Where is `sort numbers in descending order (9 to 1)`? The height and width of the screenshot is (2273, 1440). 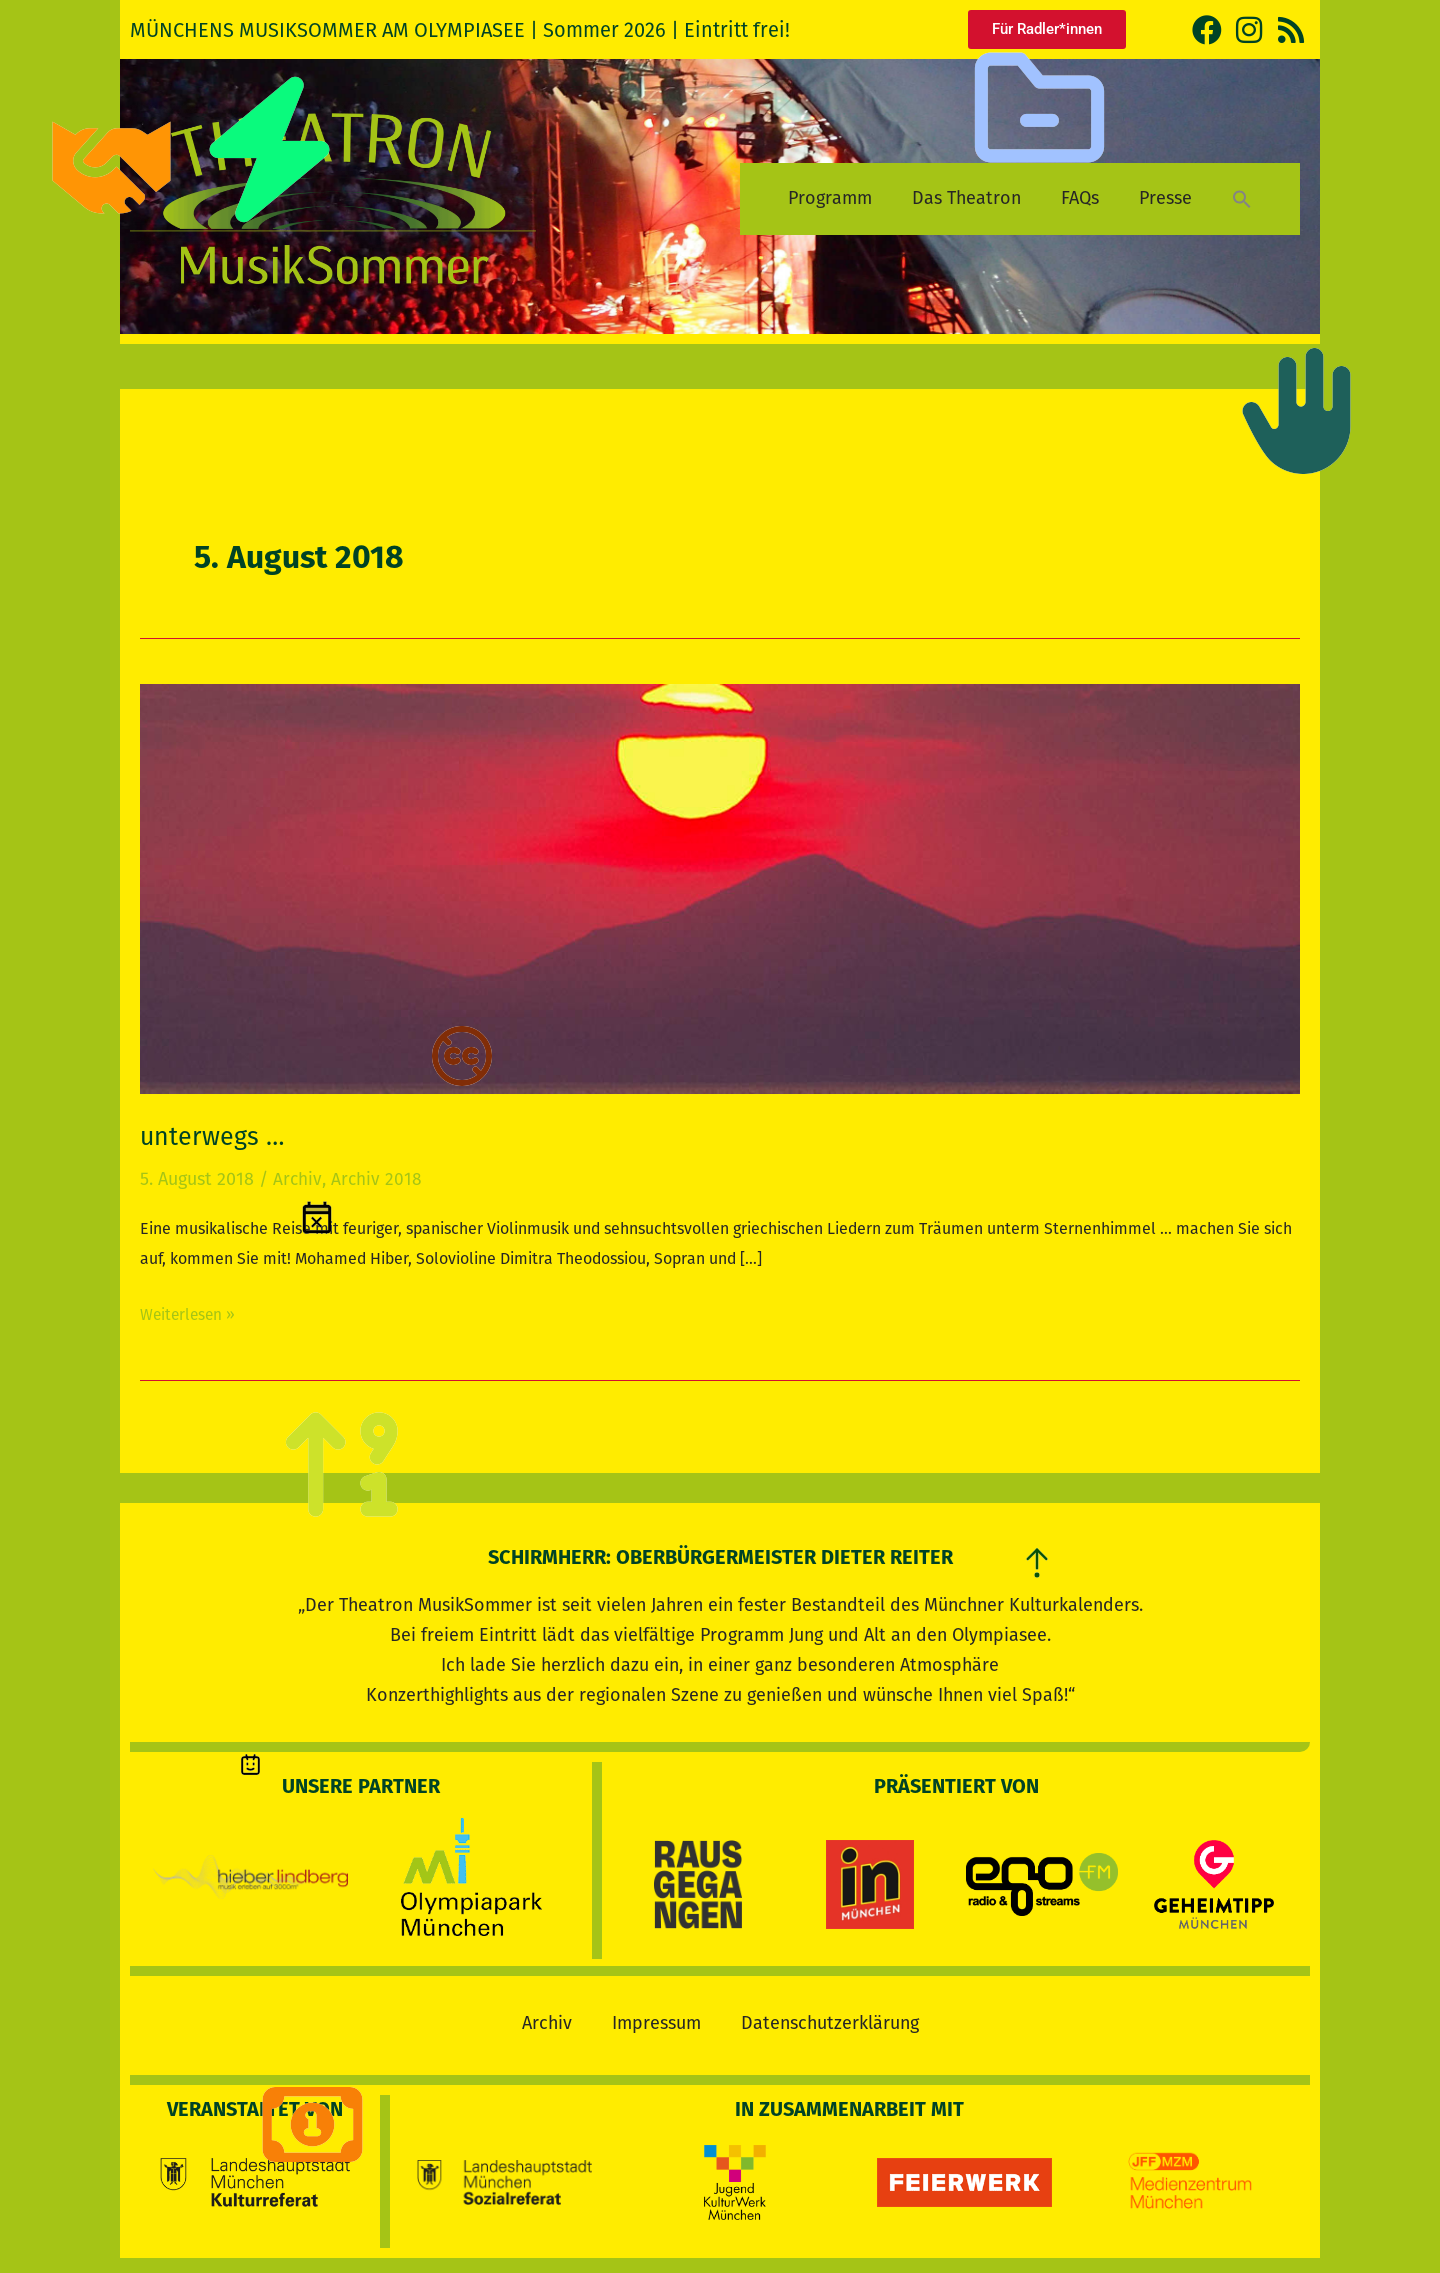
sort numbers in descending order (9 to 1) is located at coordinates (345, 1464).